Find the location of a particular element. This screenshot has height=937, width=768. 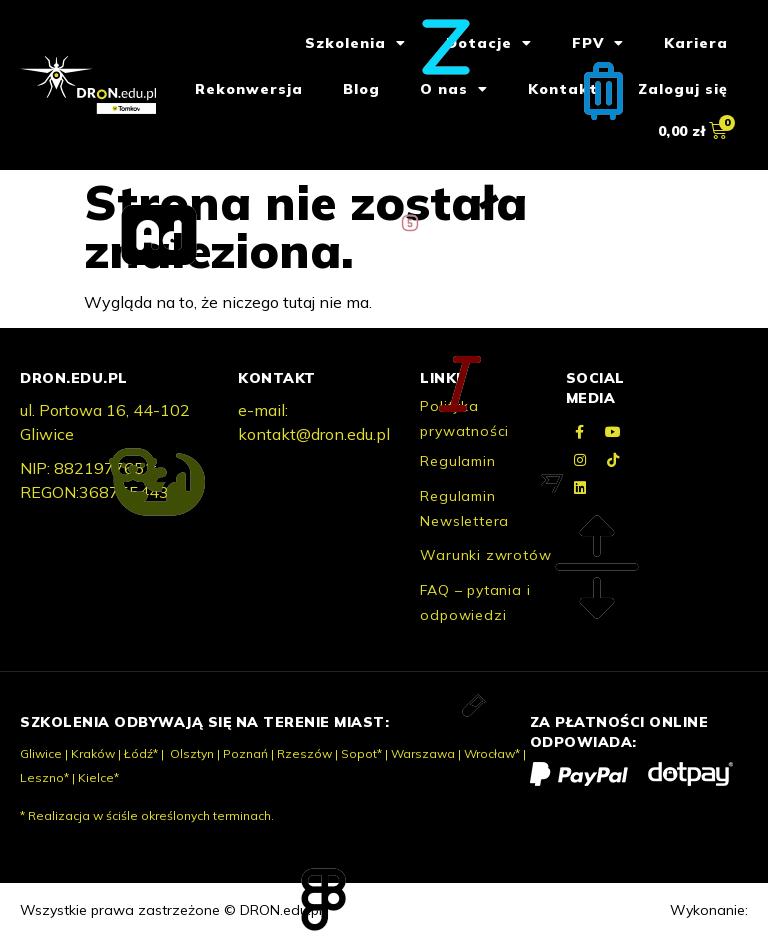

open figma design file is located at coordinates (322, 898).